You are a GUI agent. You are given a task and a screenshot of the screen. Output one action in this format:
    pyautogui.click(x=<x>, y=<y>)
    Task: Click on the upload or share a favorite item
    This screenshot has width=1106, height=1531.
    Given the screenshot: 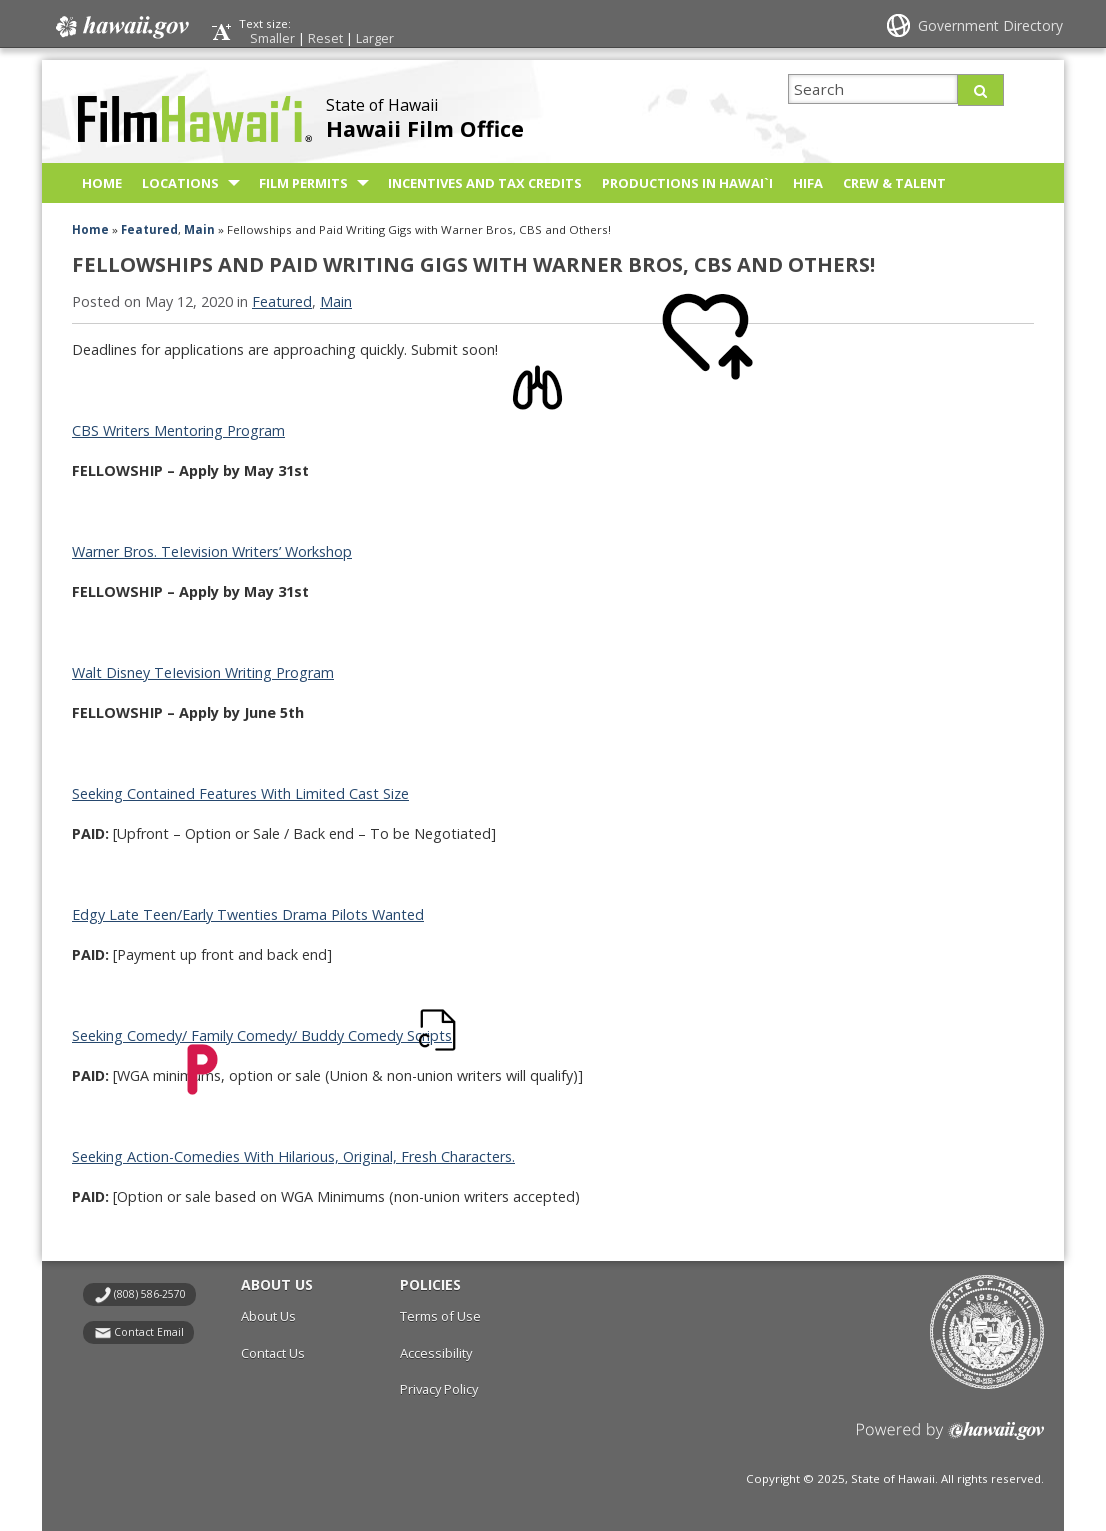 What is the action you would take?
    pyautogui.click(x=705, y=332)
    